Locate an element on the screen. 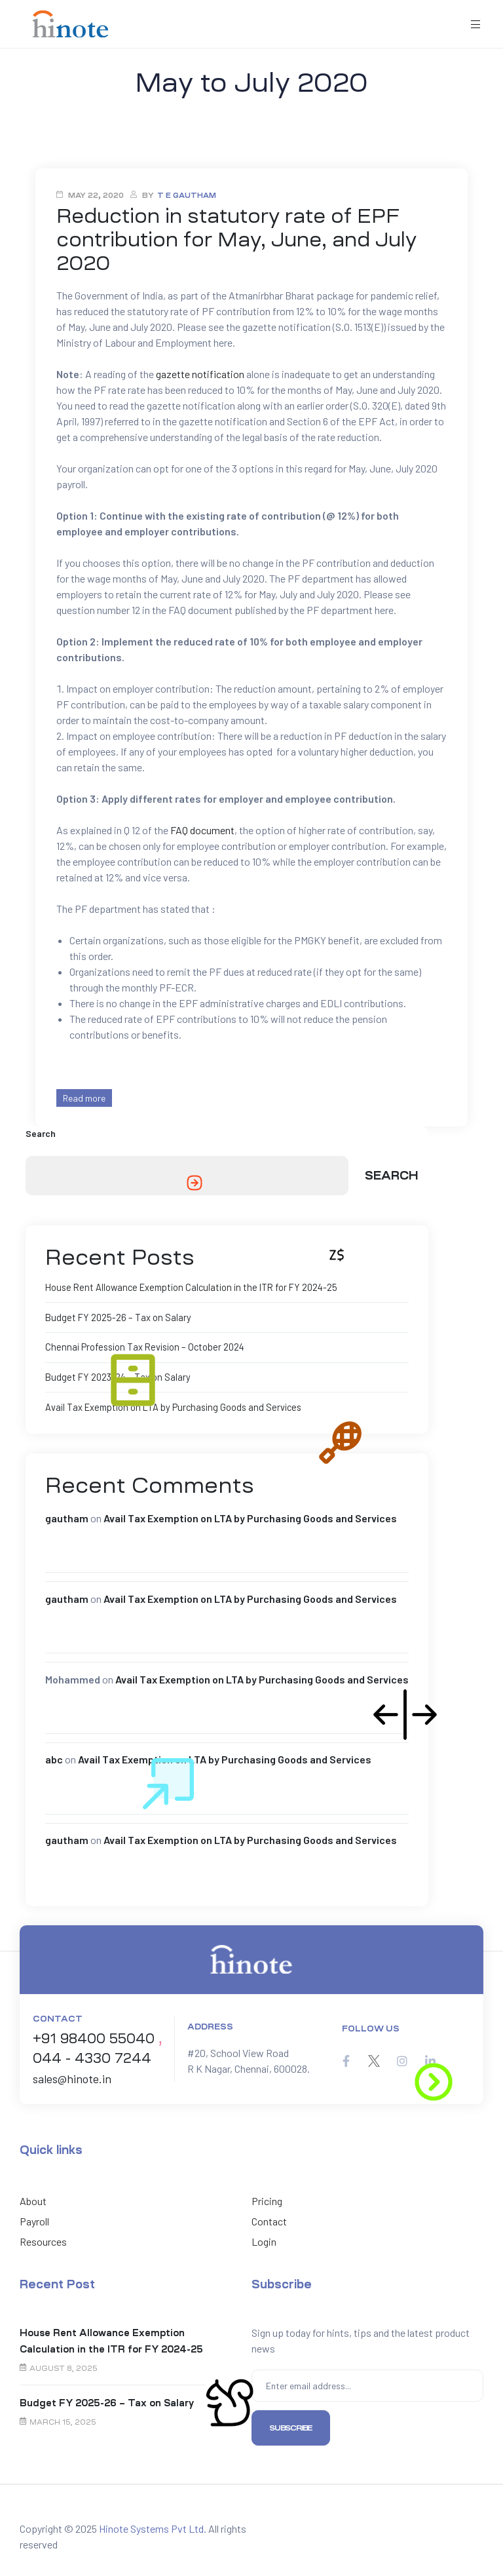 The image size is (503, 2576). proceed to the next step is located at coordinates (195, 1183).